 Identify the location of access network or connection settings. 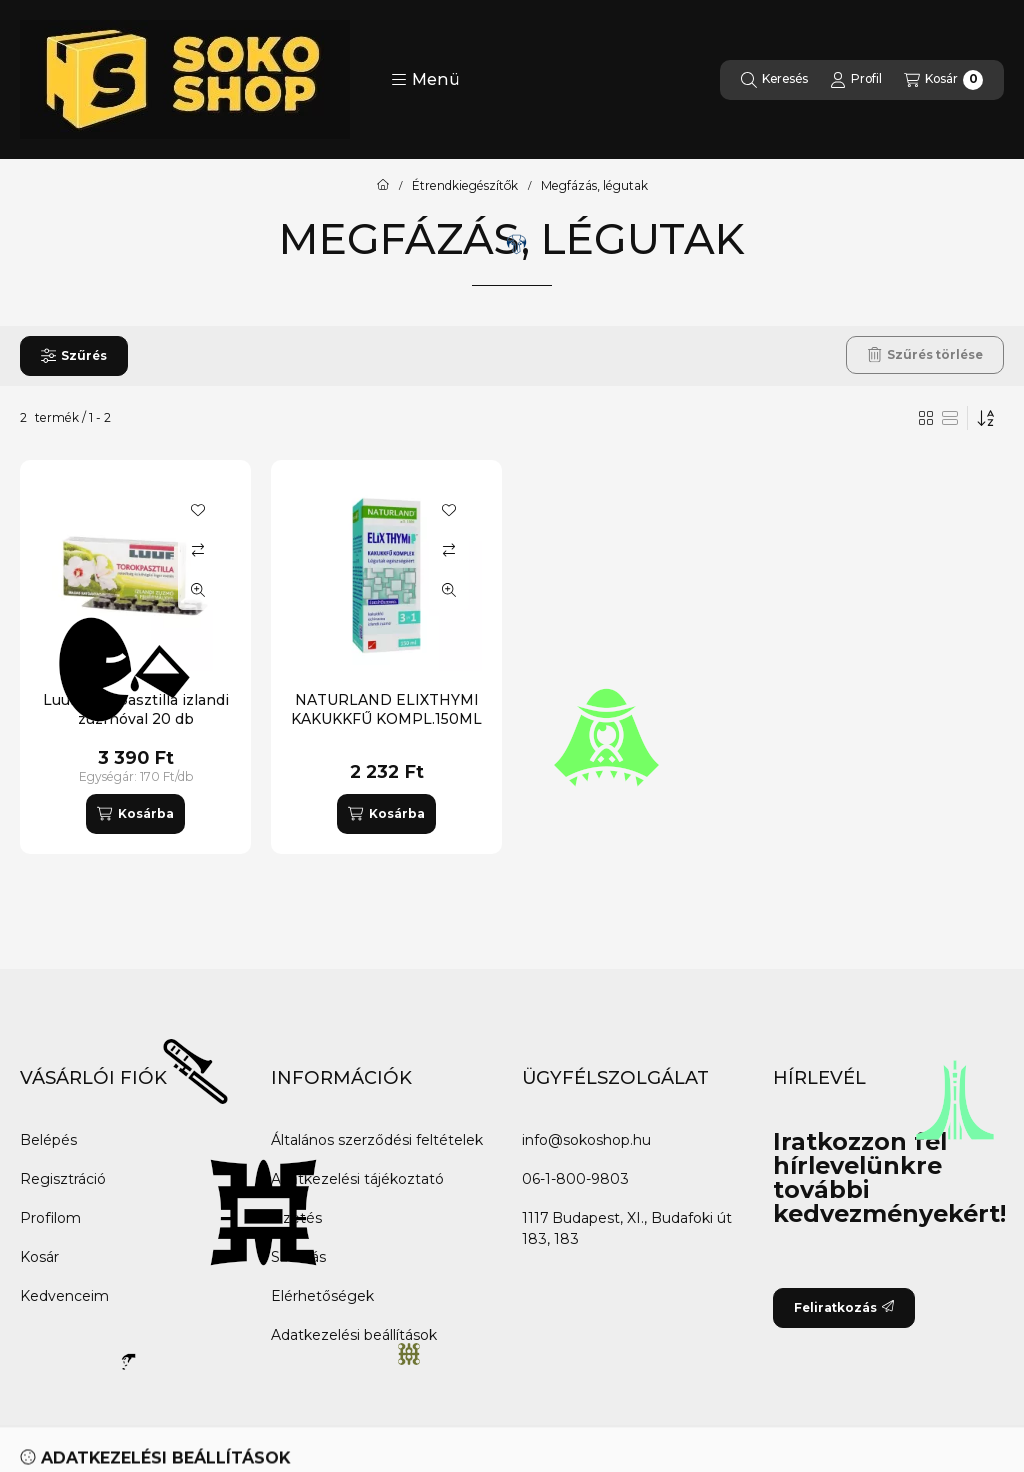
(409, 1354).